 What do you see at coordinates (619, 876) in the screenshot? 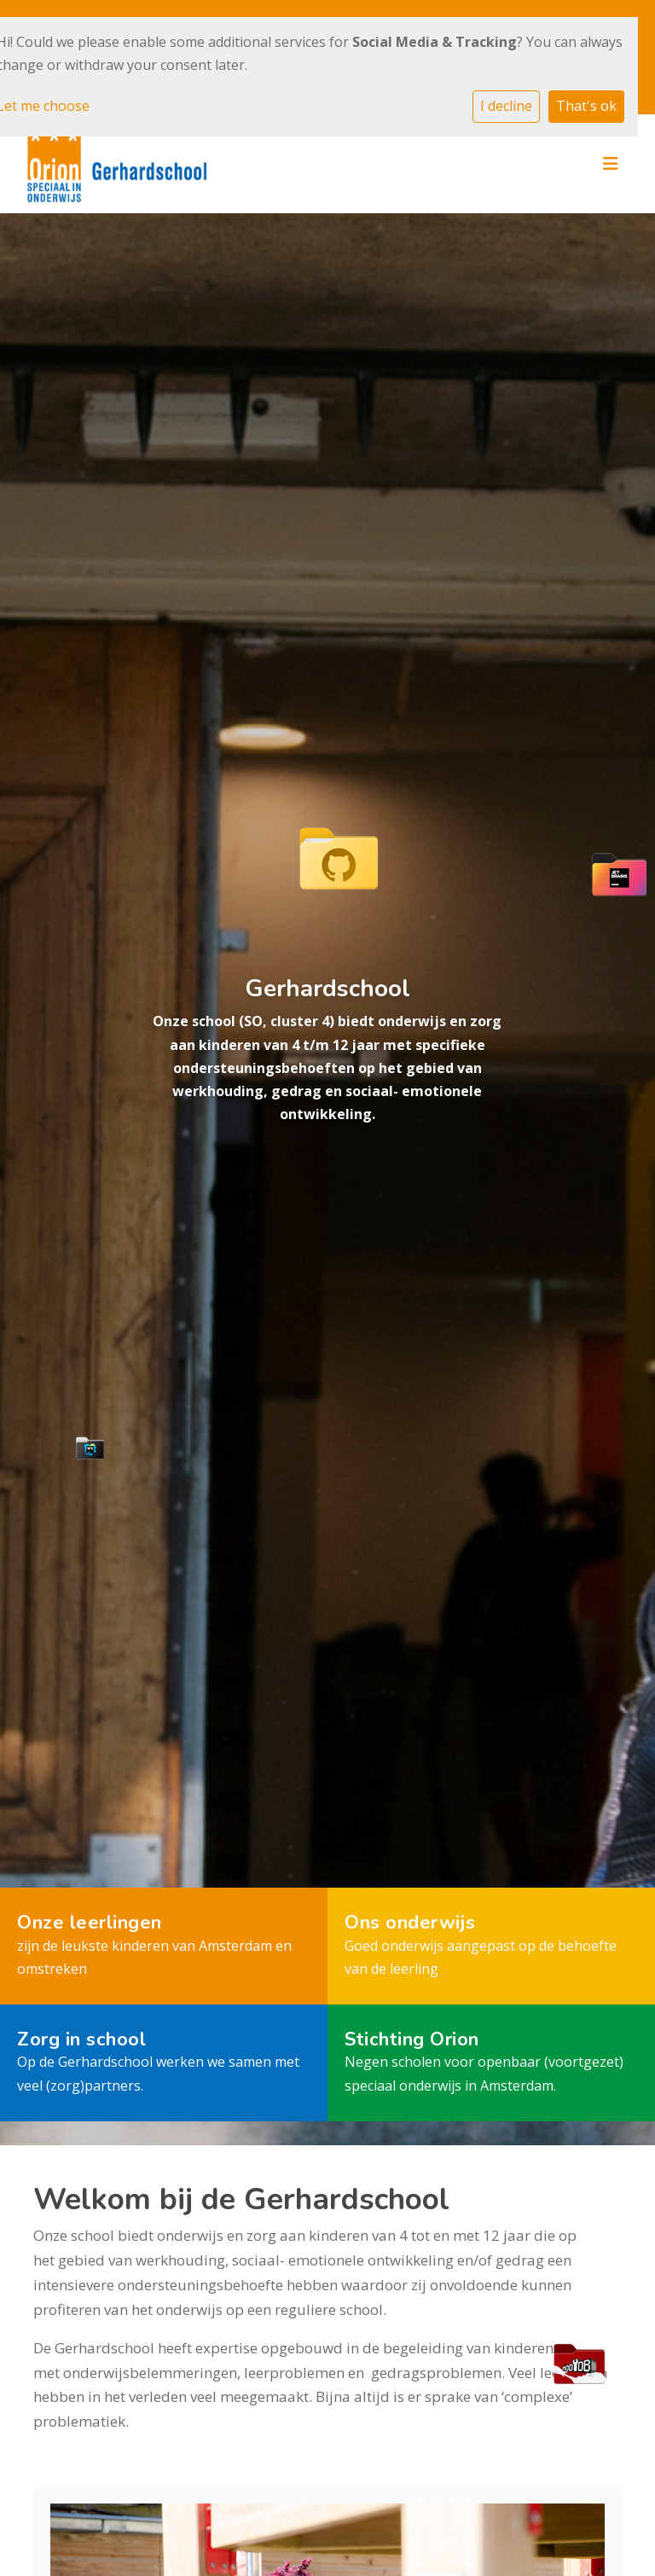
I see `open JetBrains IDE projects folder` at bounding box center [619, 876].